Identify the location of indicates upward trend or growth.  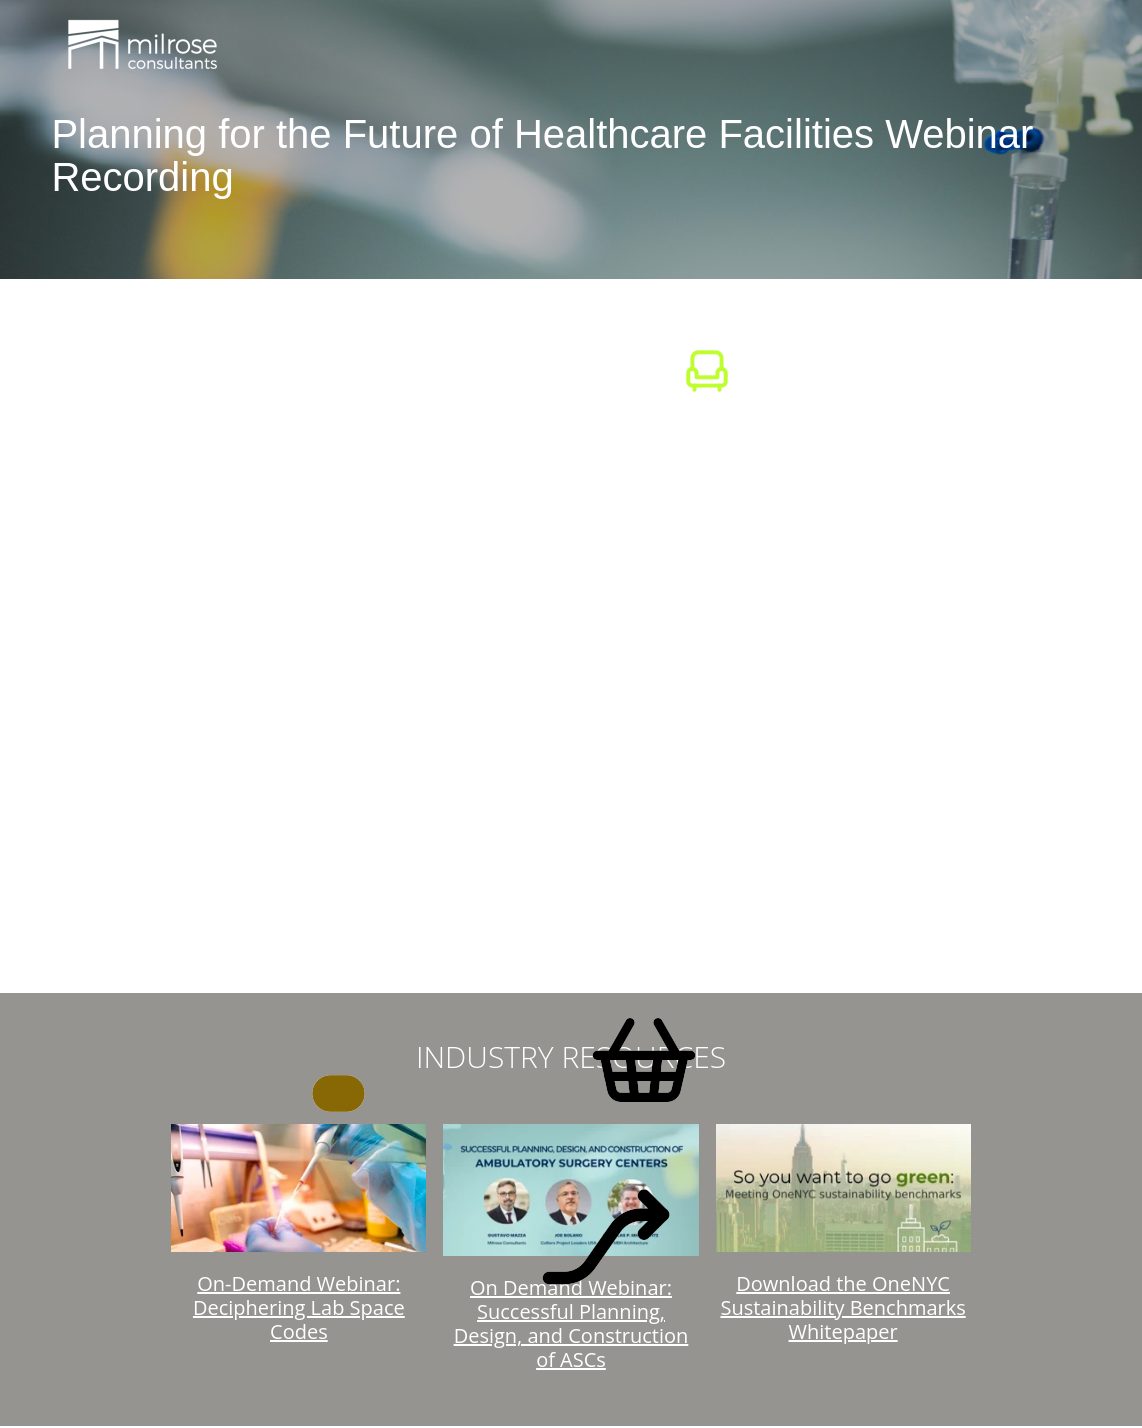
(606, 1240).